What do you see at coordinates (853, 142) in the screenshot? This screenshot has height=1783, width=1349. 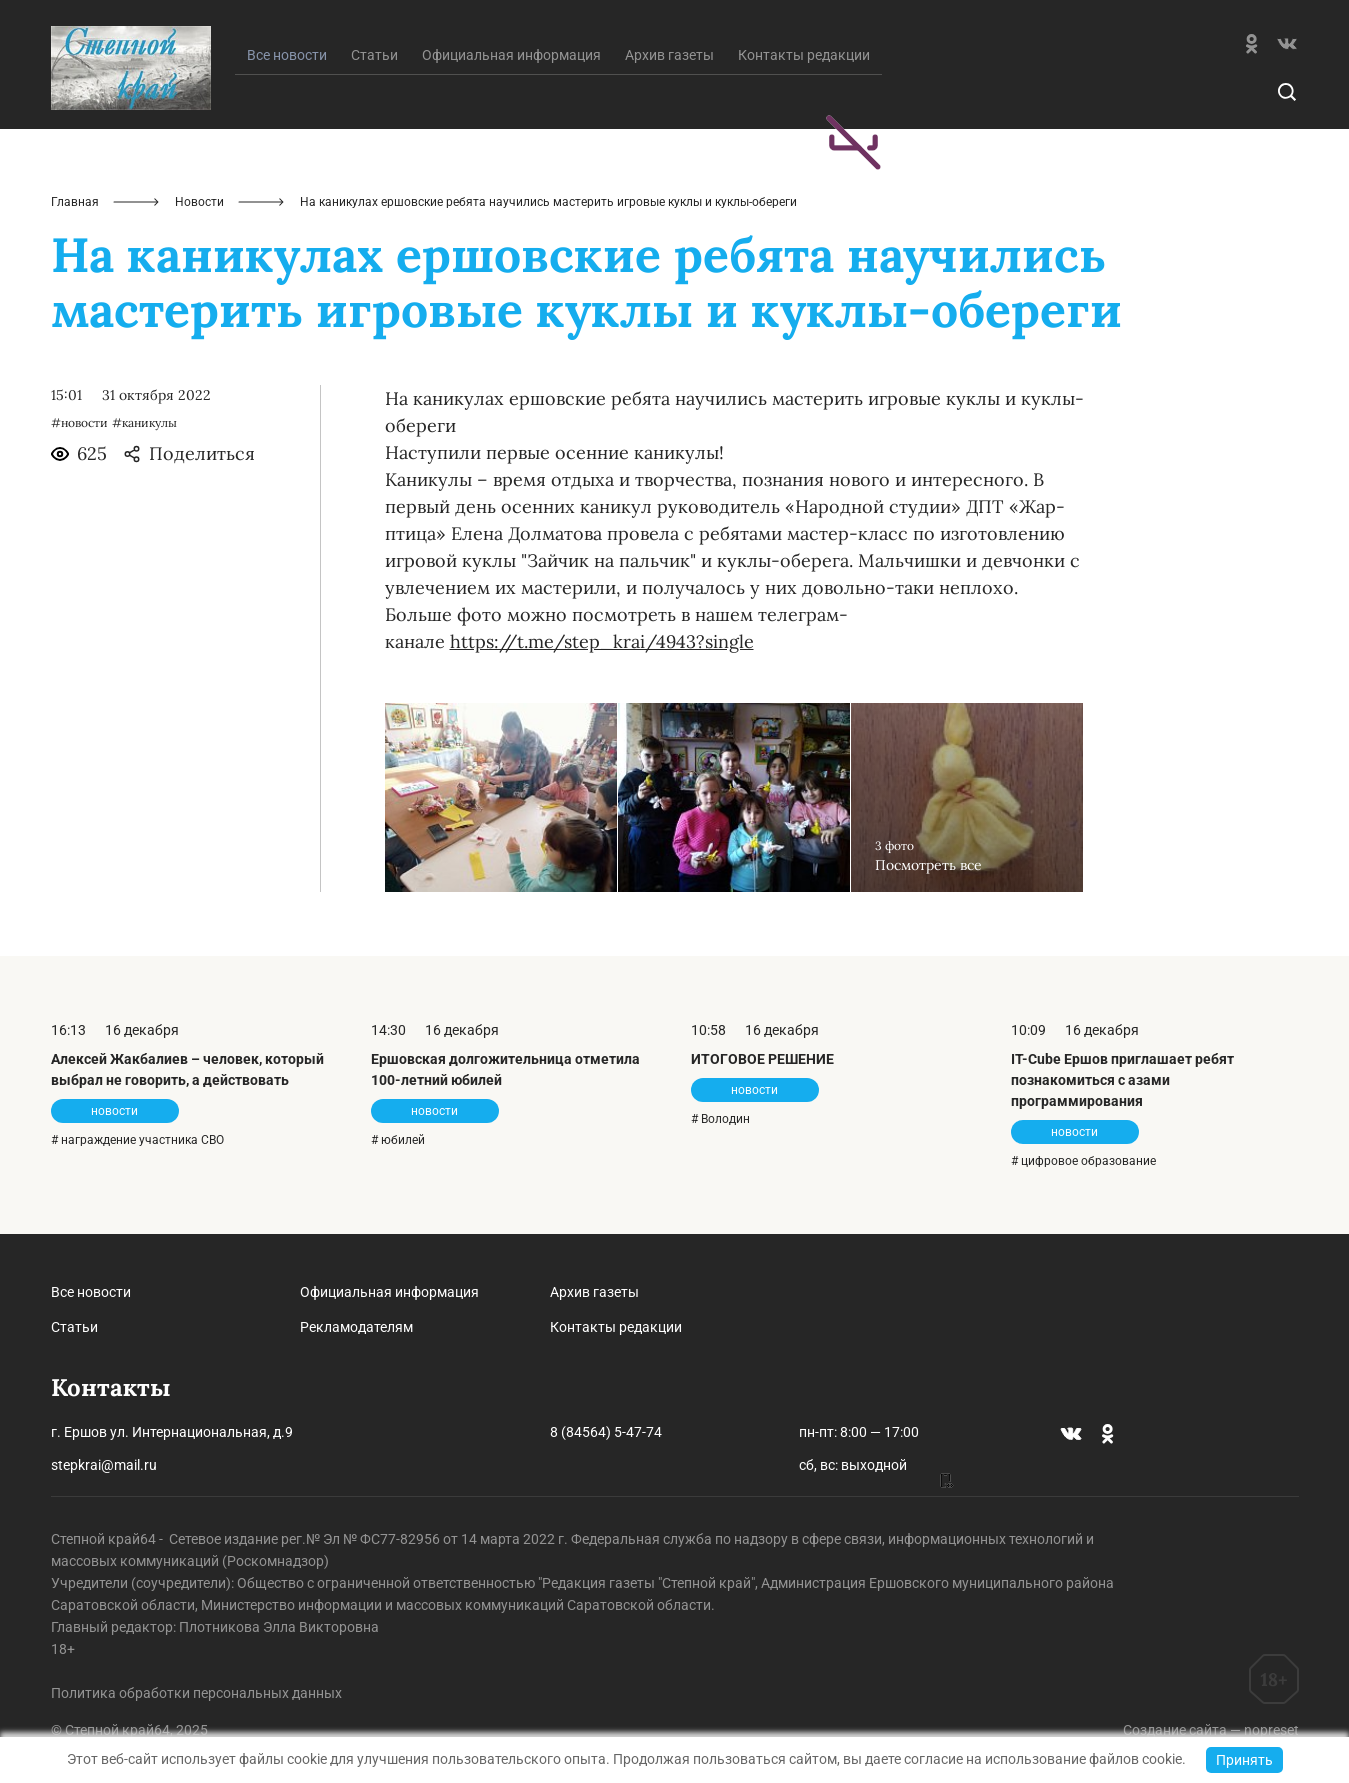 I see `disable spacebar or space key input` at bounding box center [853, 142].